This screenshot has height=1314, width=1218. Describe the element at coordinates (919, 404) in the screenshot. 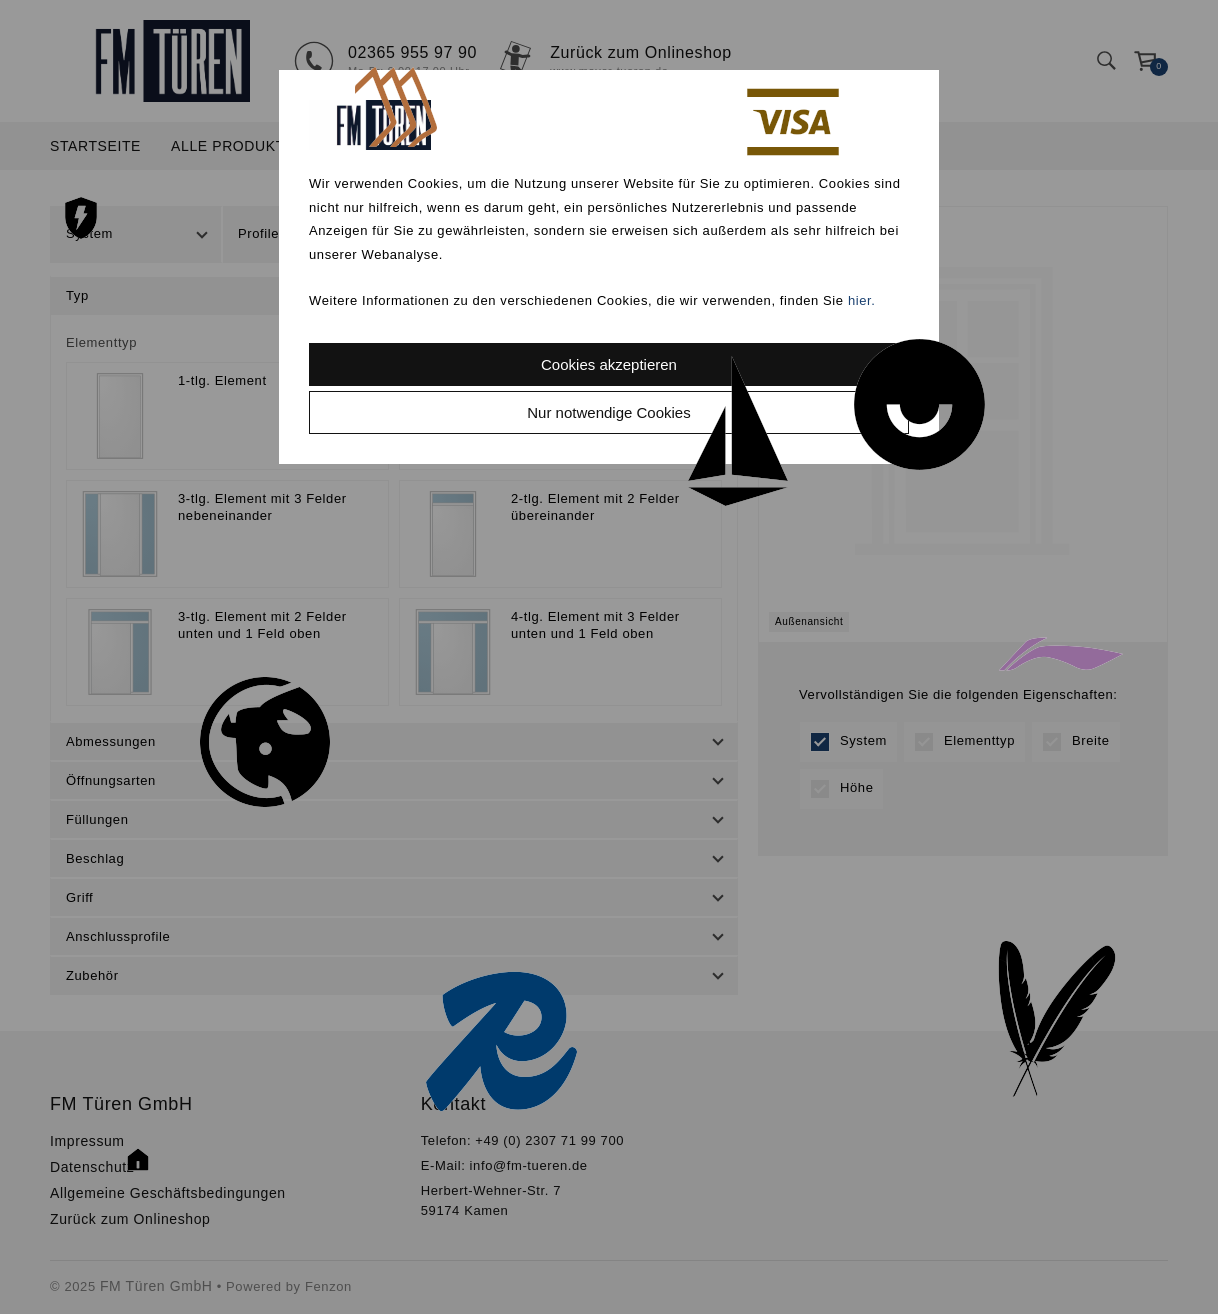

I see `view your profile` at that location.